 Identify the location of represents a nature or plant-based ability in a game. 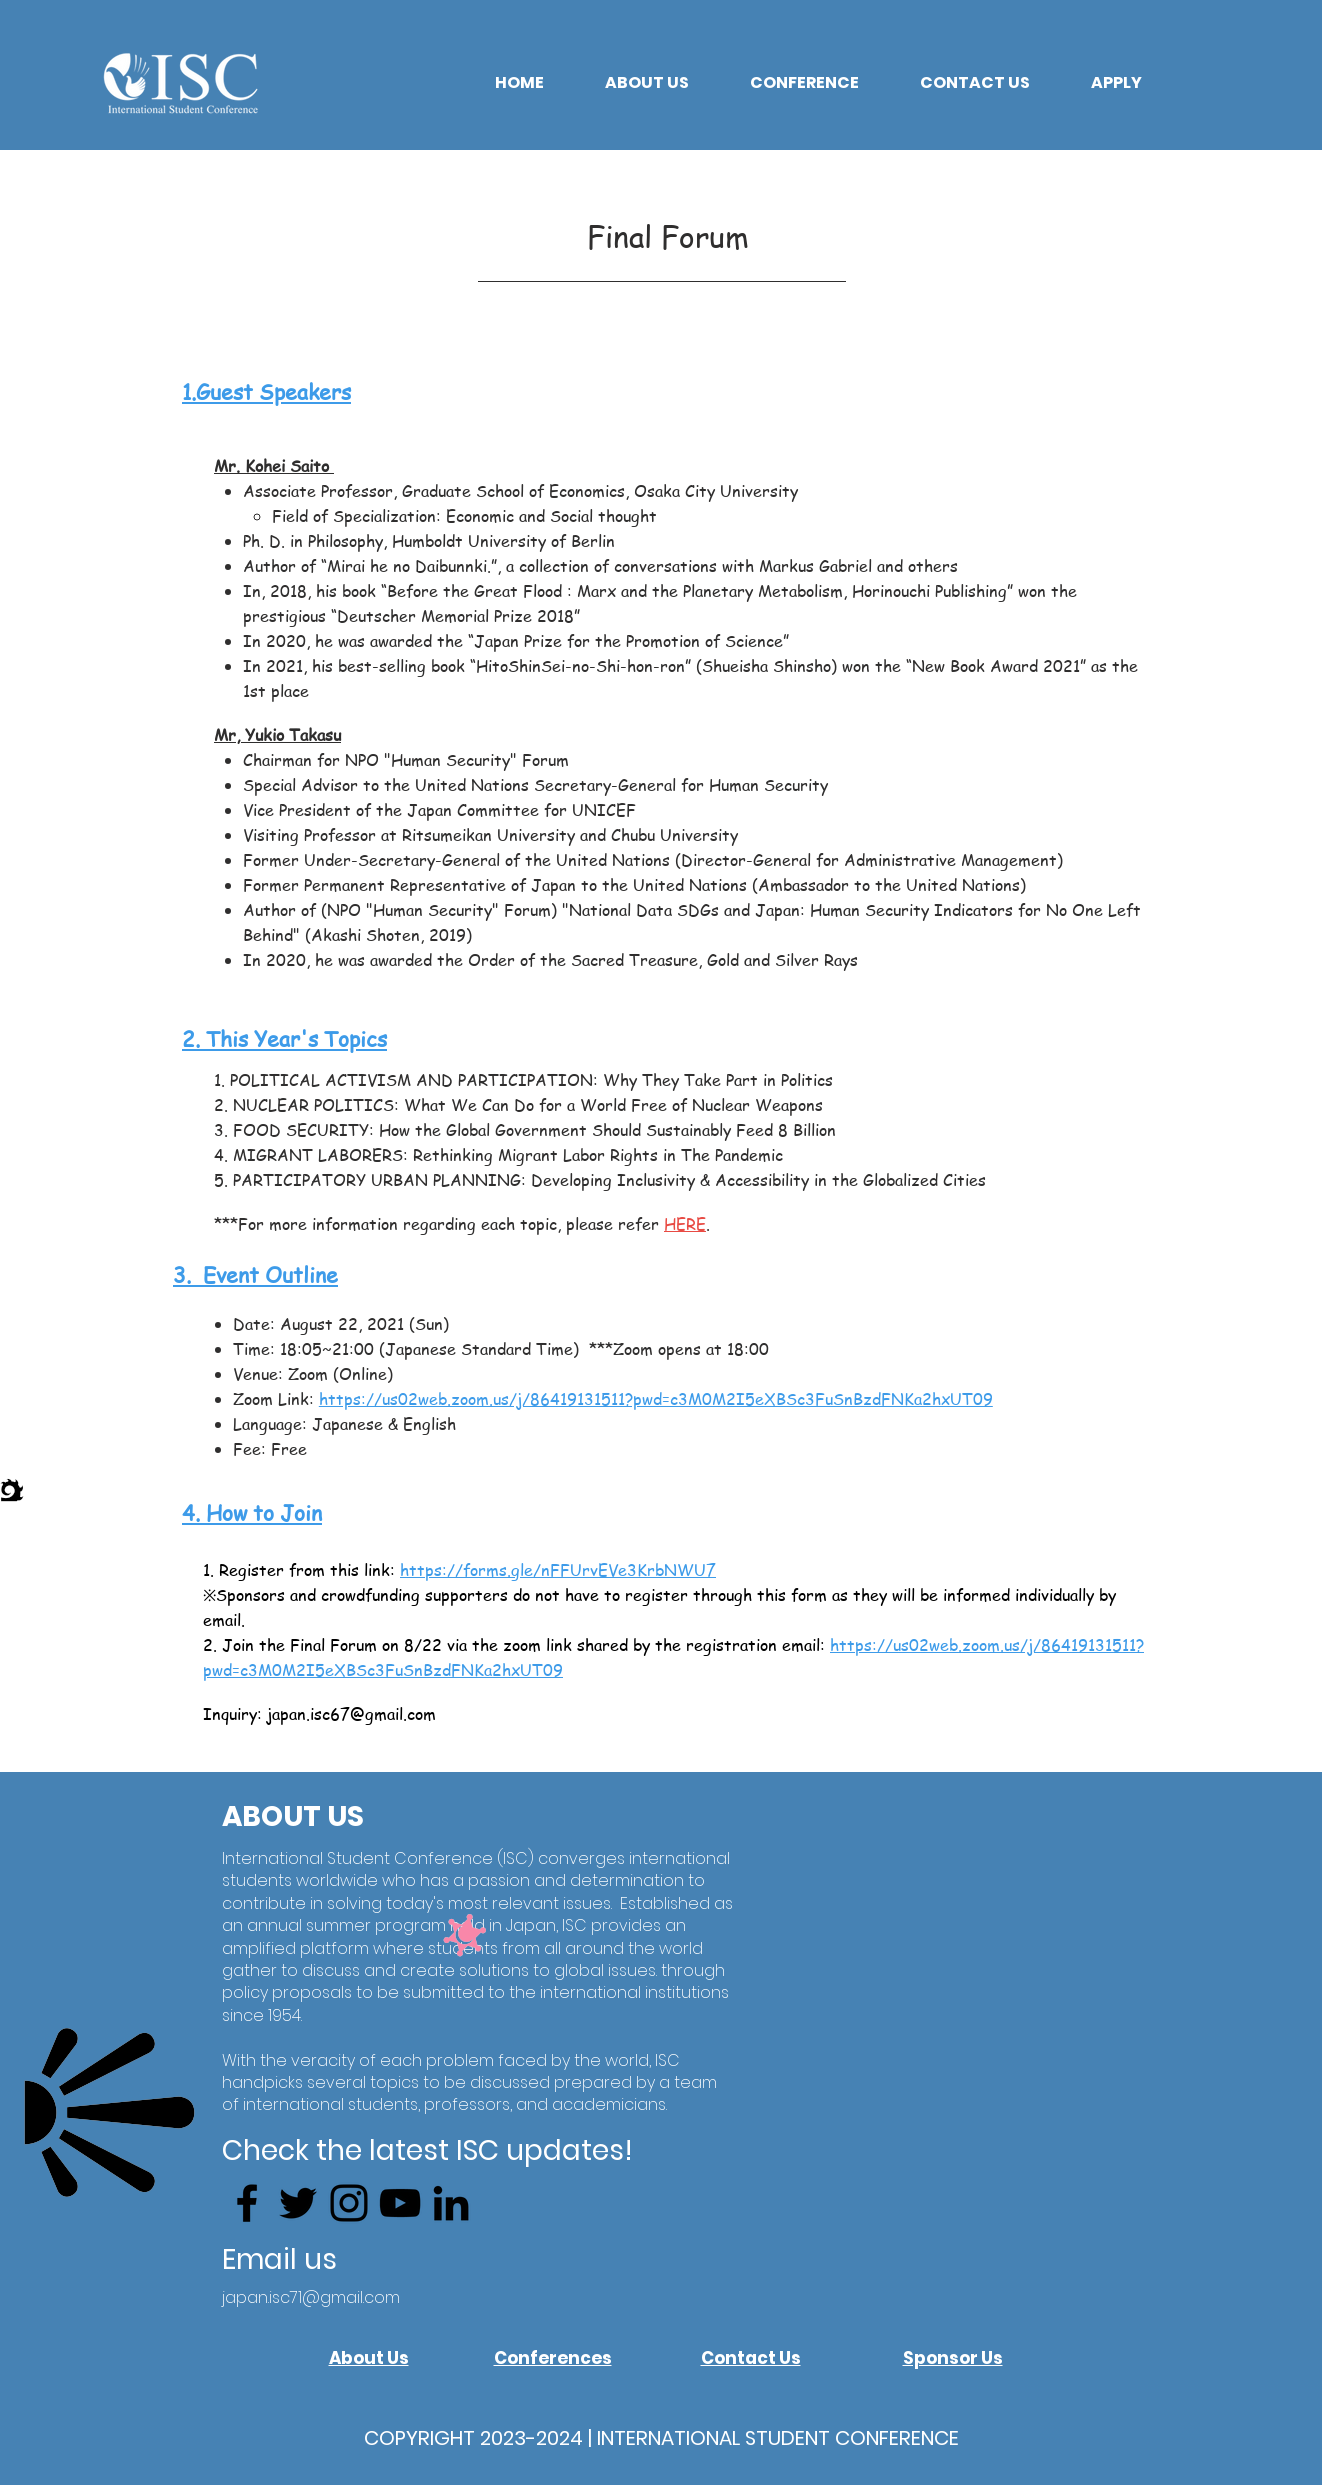
(12, 1490).